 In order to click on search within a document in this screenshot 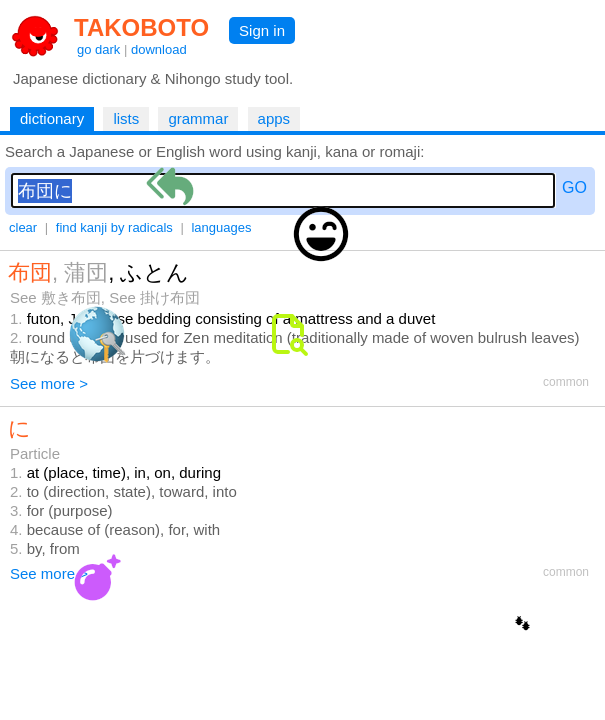, I will do `click(288, 334)`.